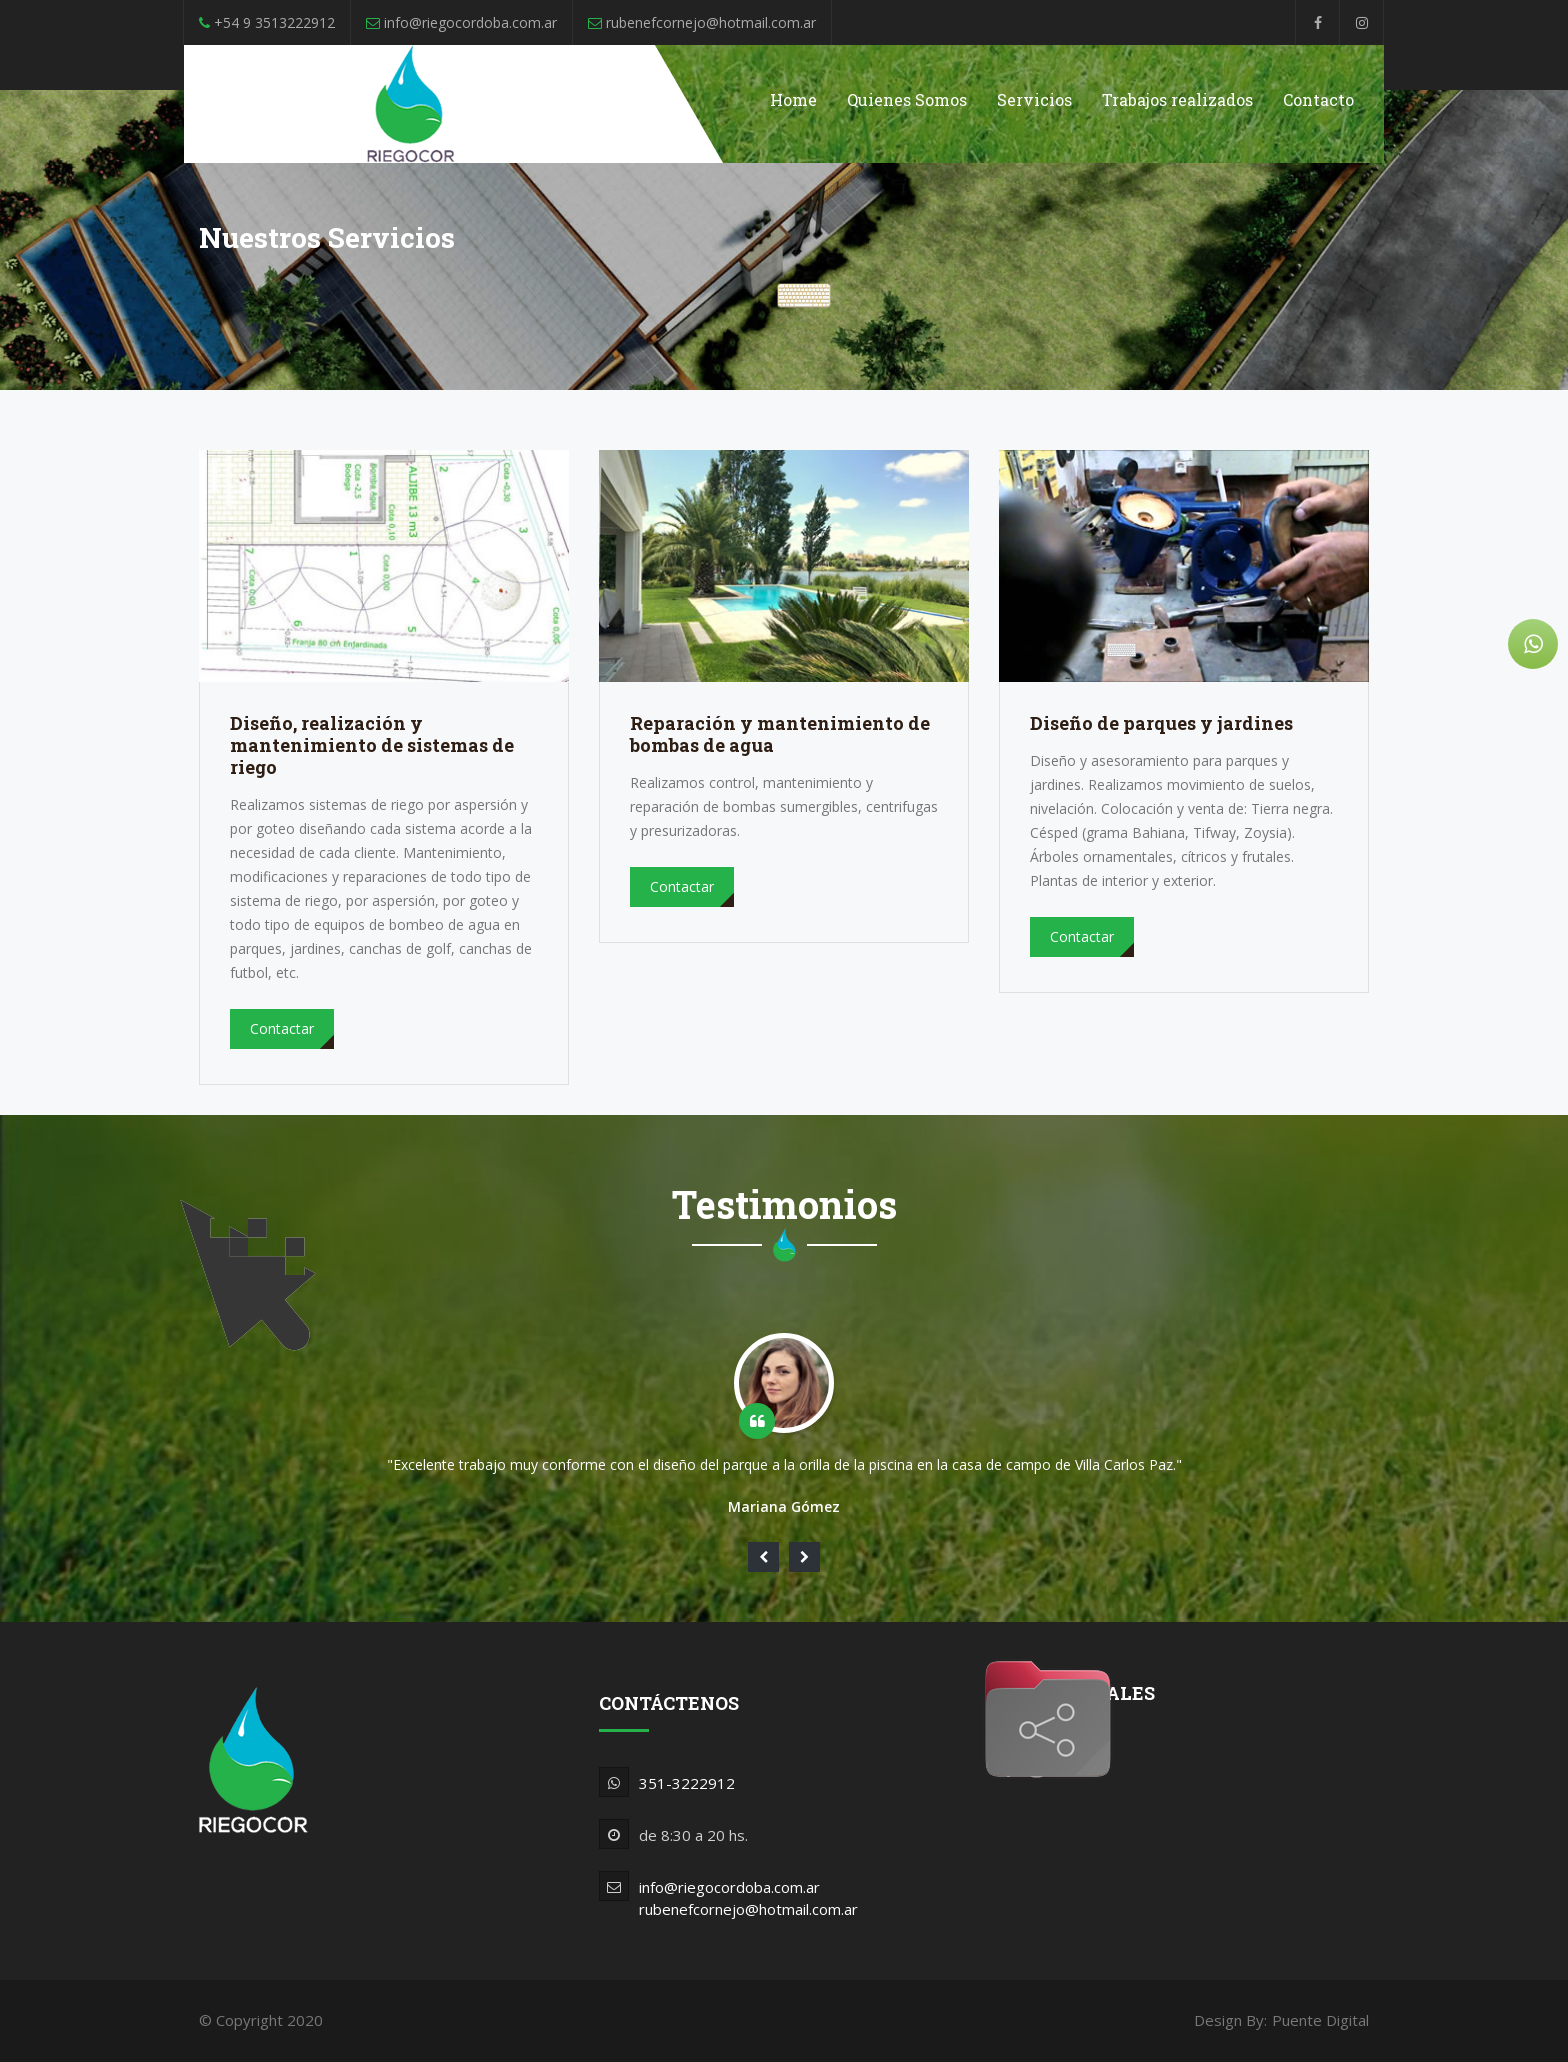  Describe the element at coordinates (804, 296) in the screenshot. I see `indicates keyboard with yellow backlighting enabled` at that location.